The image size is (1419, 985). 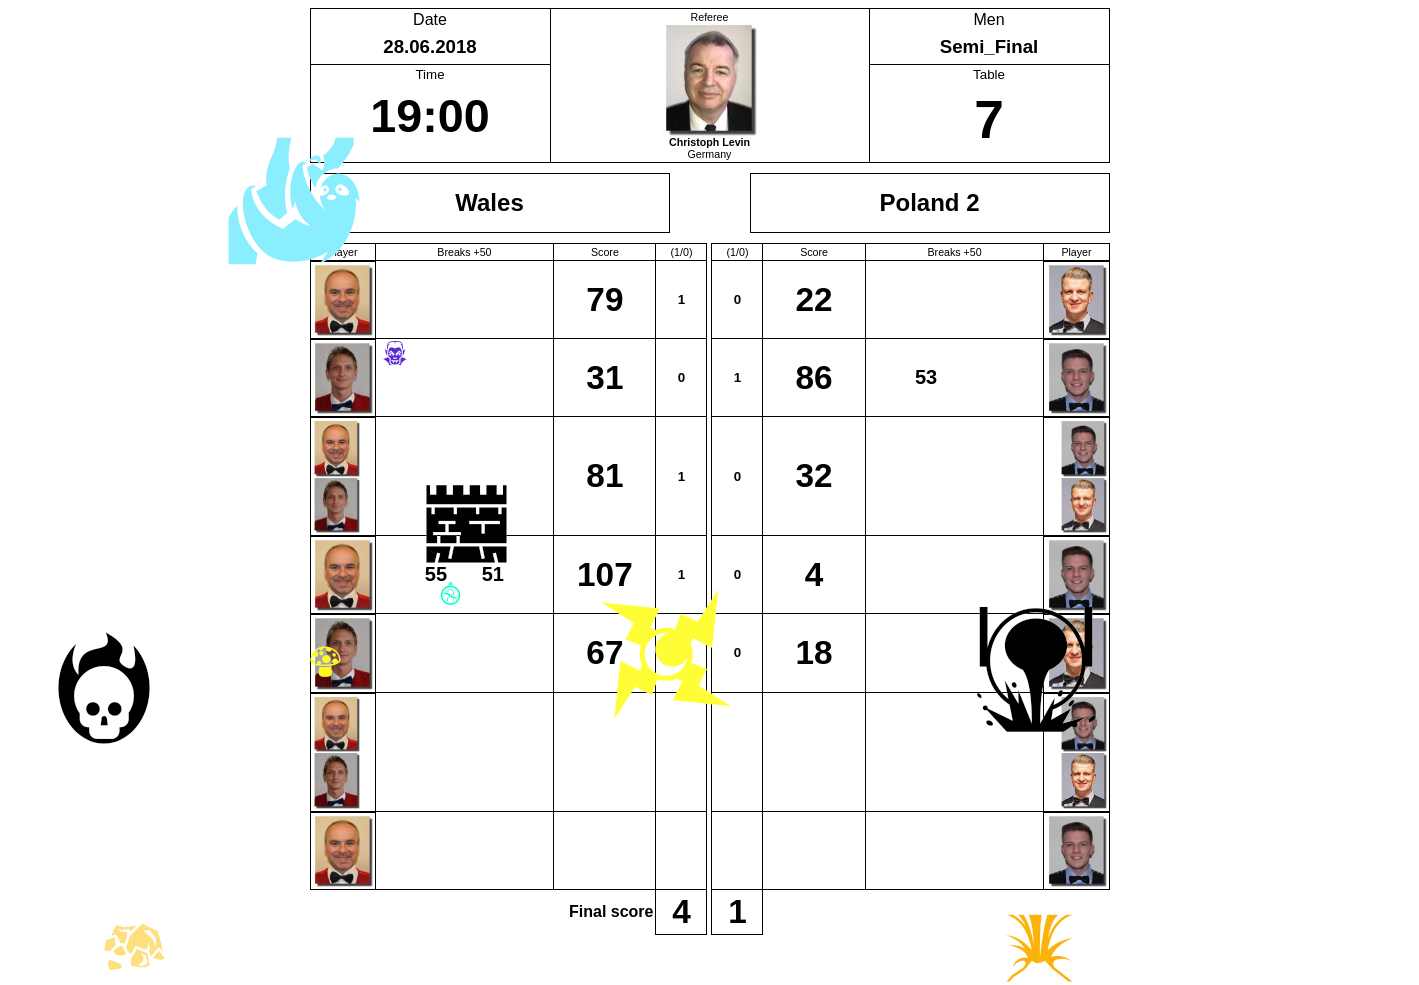 I want to click on navigate to astronomy or celestial tools, so click(x=450, y=593).